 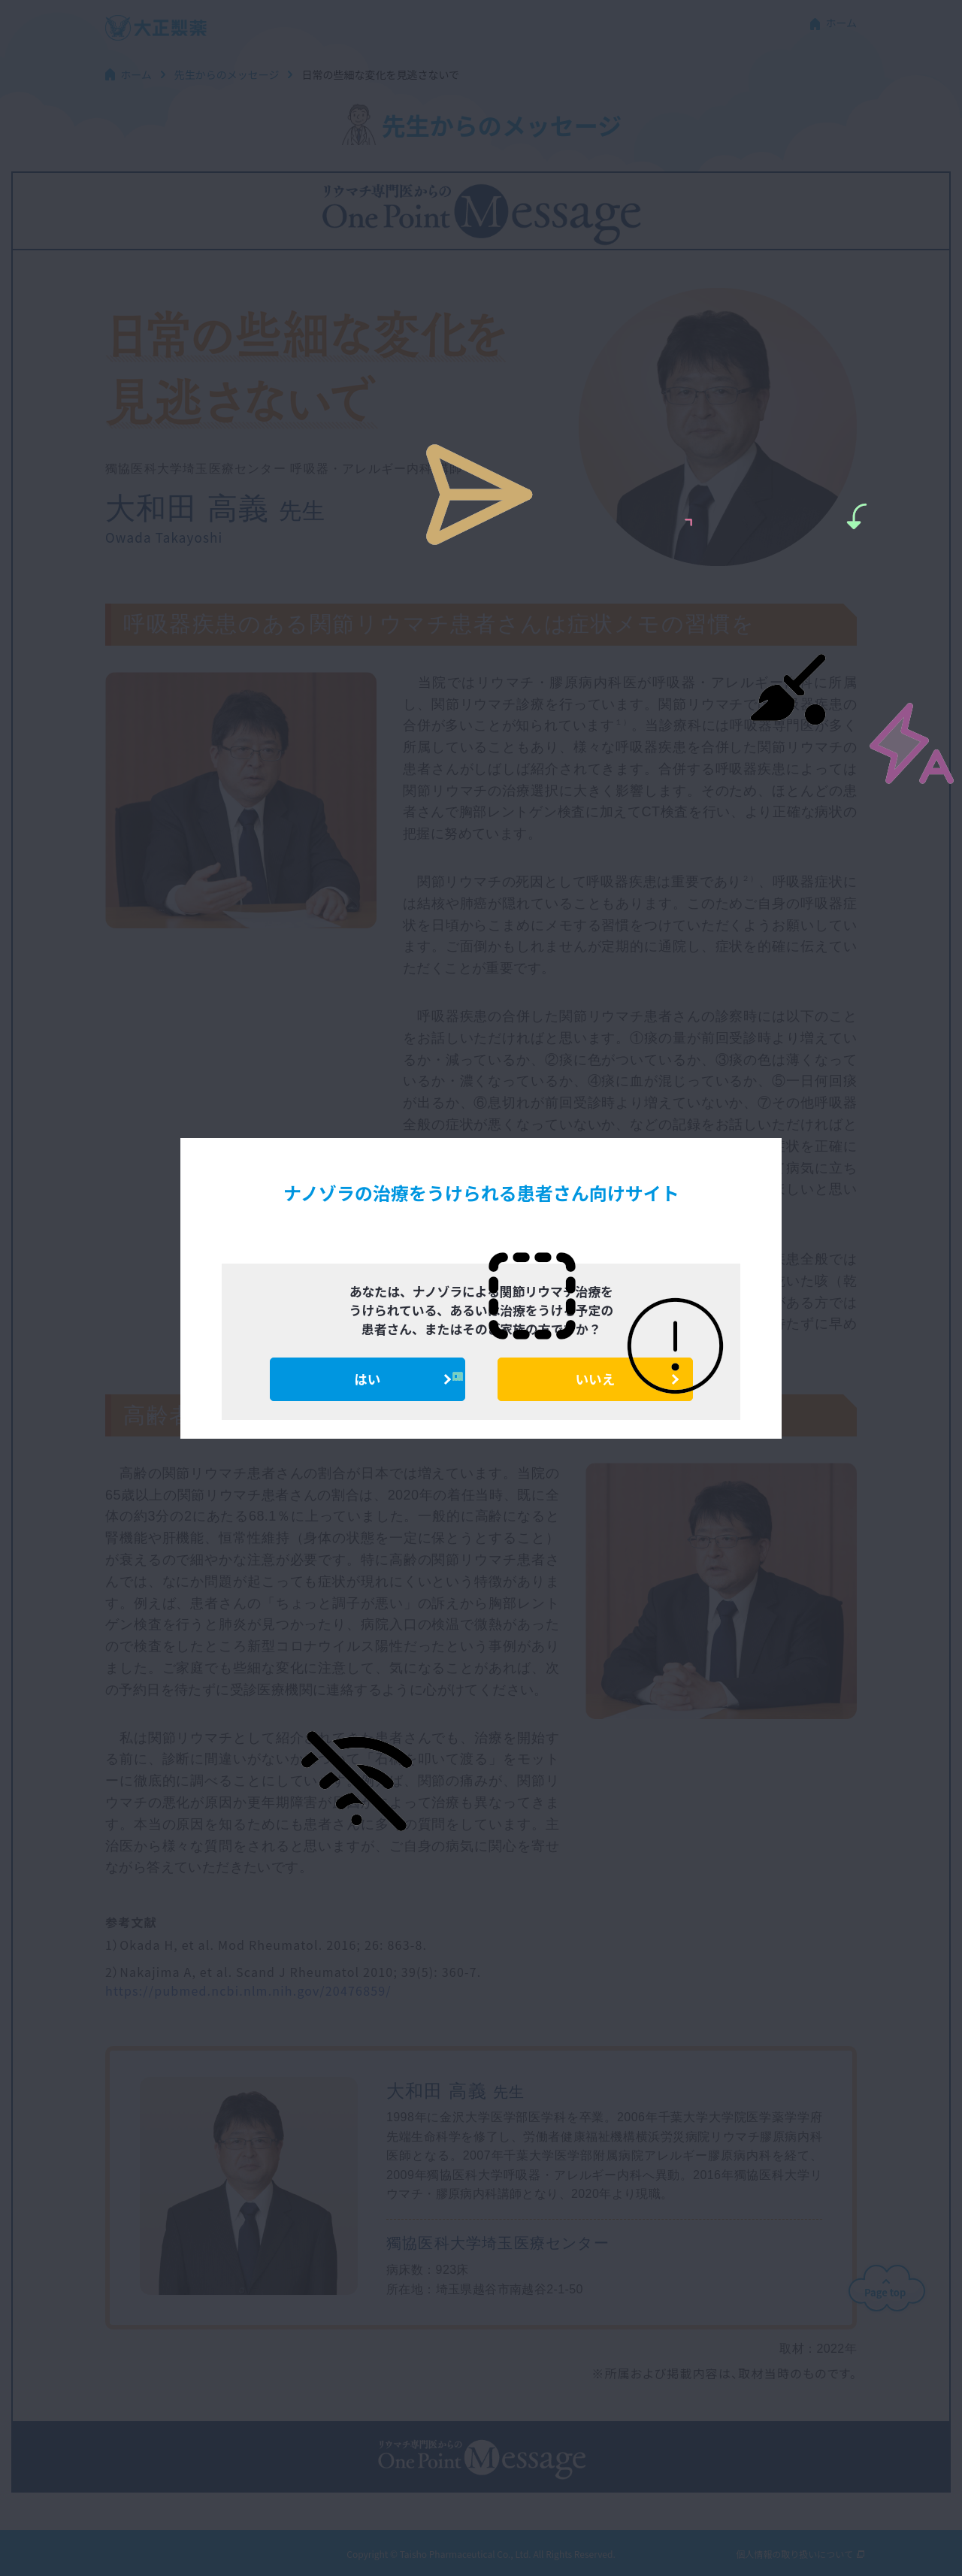 What do you see at coordinates (675, 1346) in the screenshot?
I see `indicates a warning or alert condition` at bounding box center [675, 1346].